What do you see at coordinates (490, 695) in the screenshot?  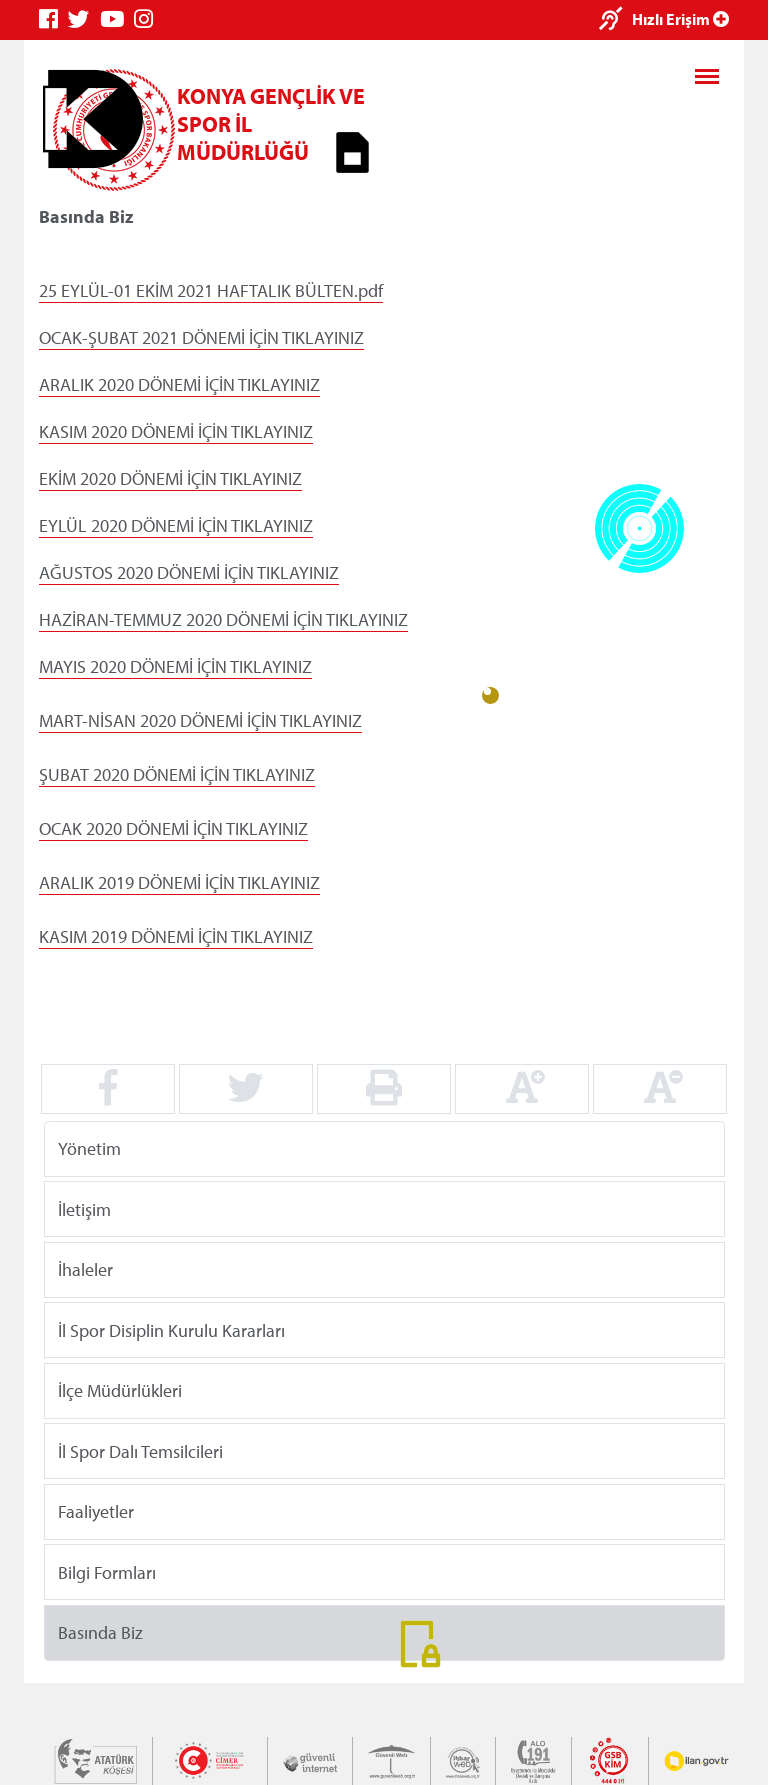 I see `redsys payment processing logo` at bounding box center [490, 695].